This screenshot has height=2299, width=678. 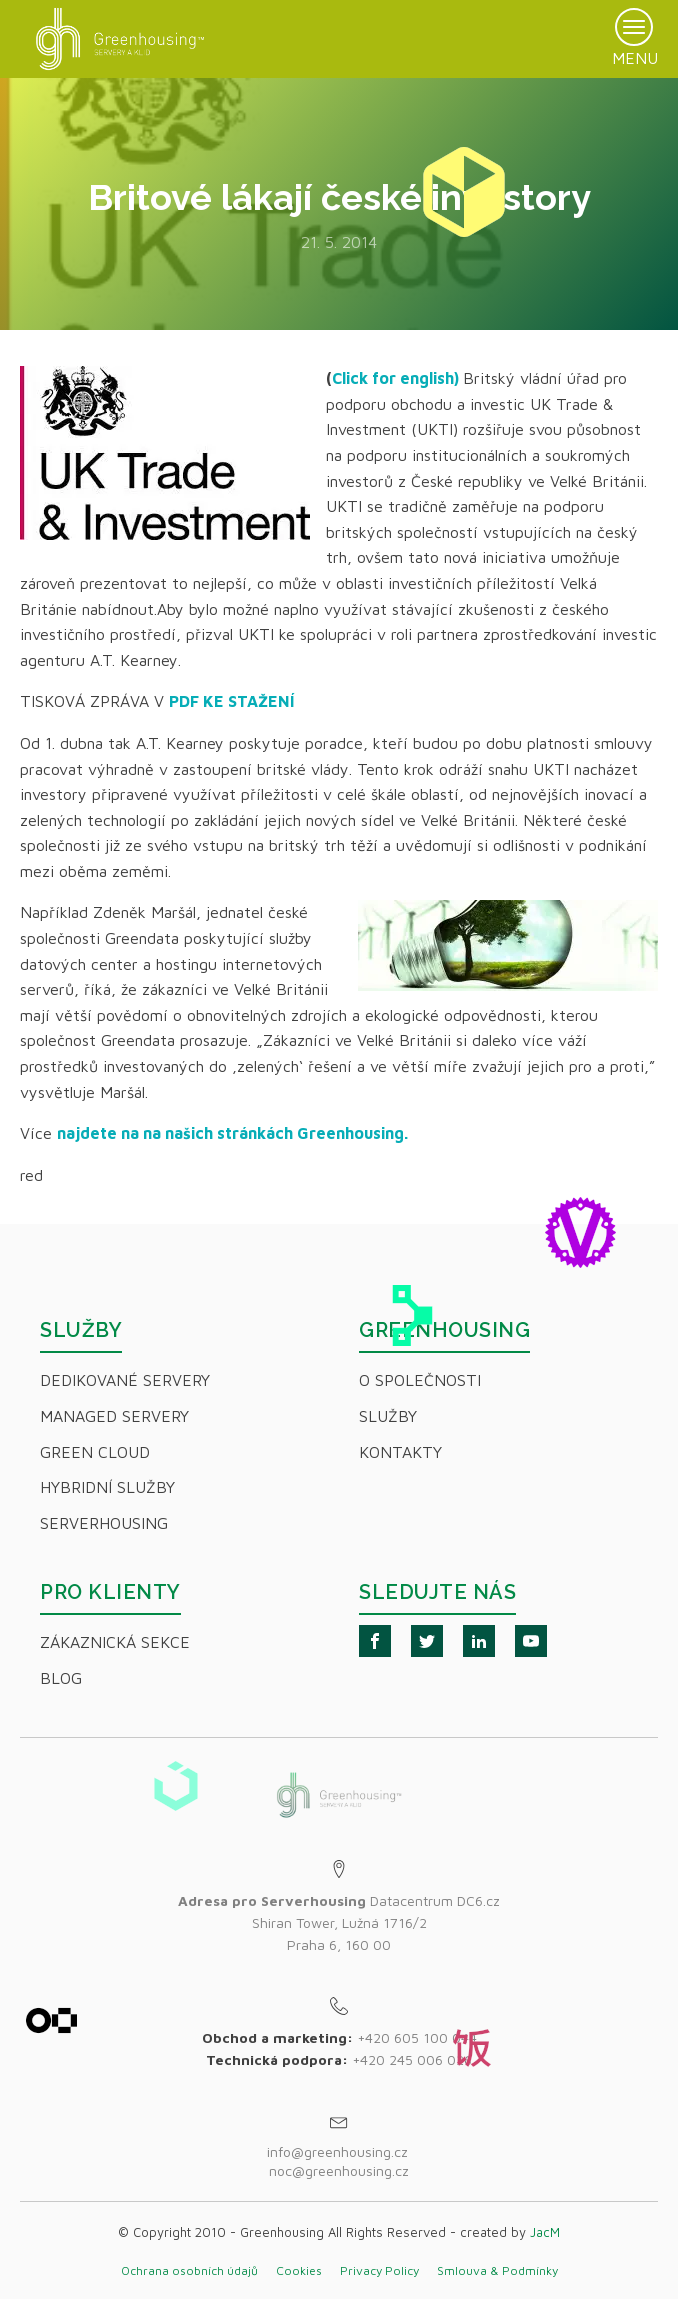 What do you see at coordinates (51, 2020) in the screenshot?
I see `open the Eight sleep tracking app` at bounding box center [51, 2020].